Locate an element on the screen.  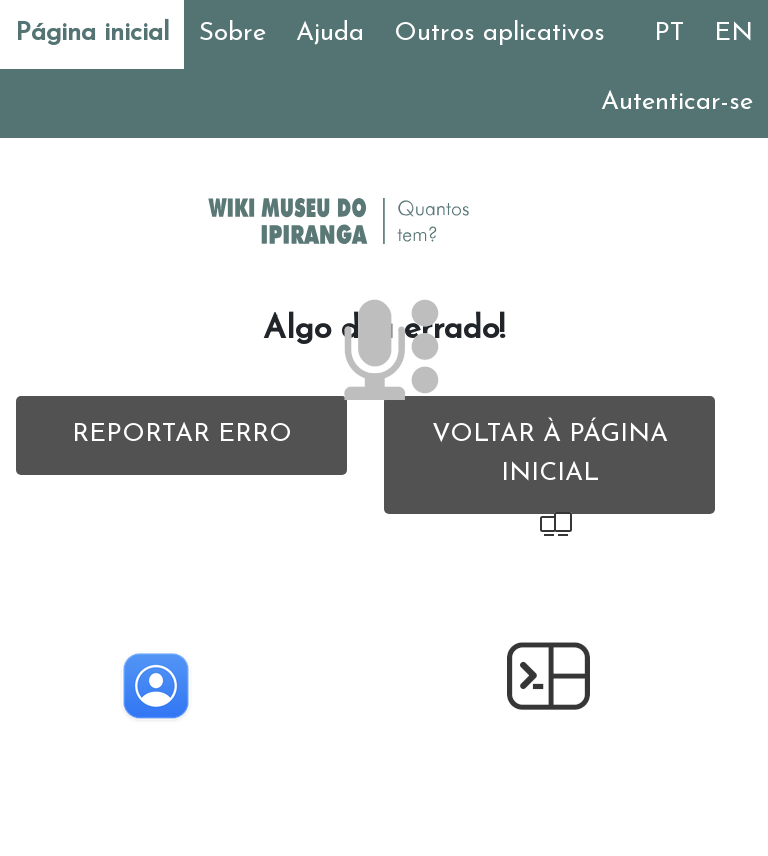
open tilix terminal emulator is located at coordinates (548, 673).